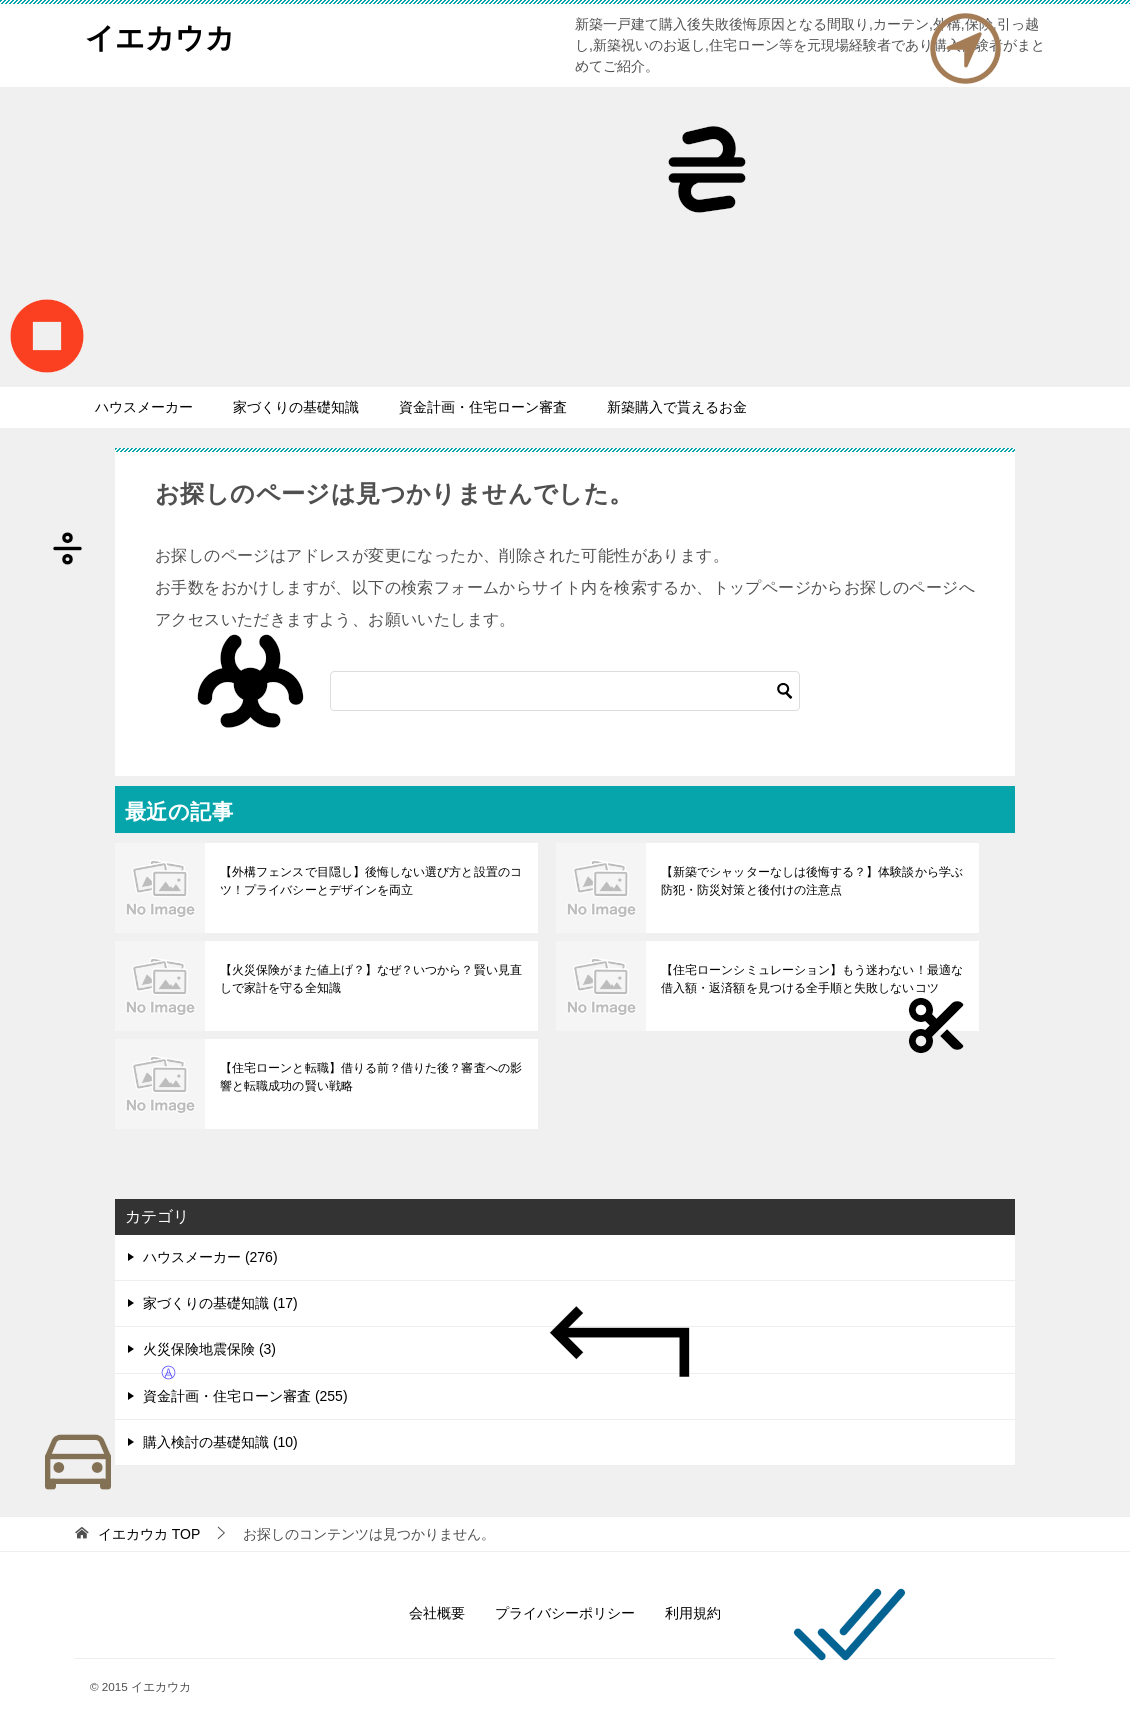  I want to click on indicates message has been read, so click(849, 1624).